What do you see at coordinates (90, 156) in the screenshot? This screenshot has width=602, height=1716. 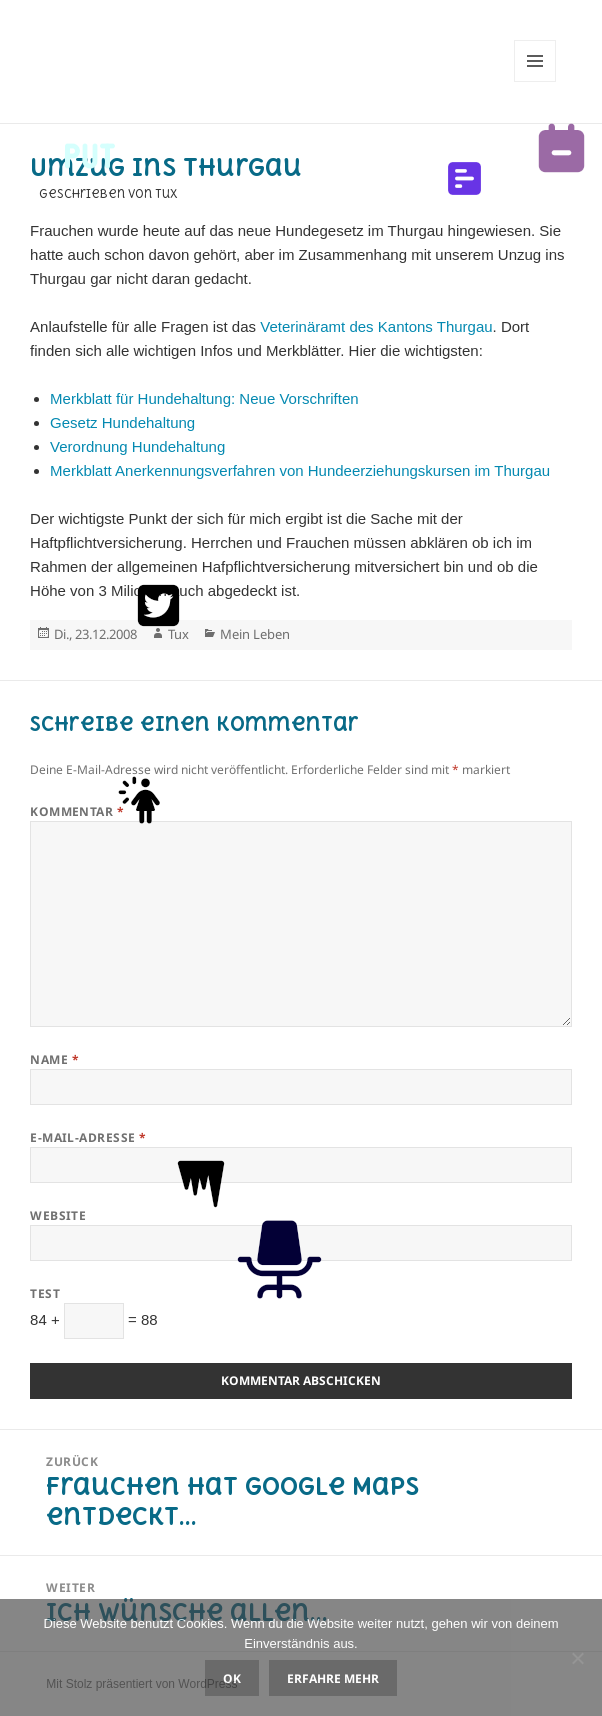 I see `indicates an HTTP PUT request method` at bounding box center [90, 156].